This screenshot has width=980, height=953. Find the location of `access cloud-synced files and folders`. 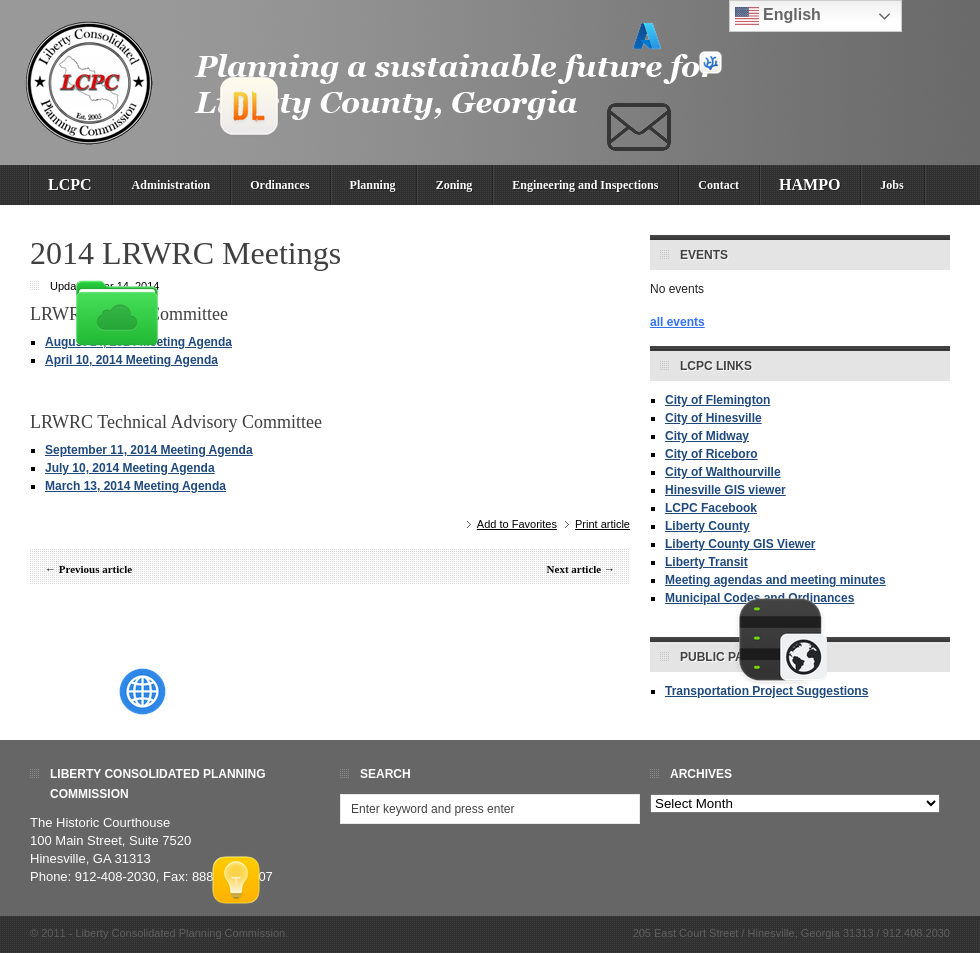

access cloud-synced files and folders is located at coordinates (117, 313).